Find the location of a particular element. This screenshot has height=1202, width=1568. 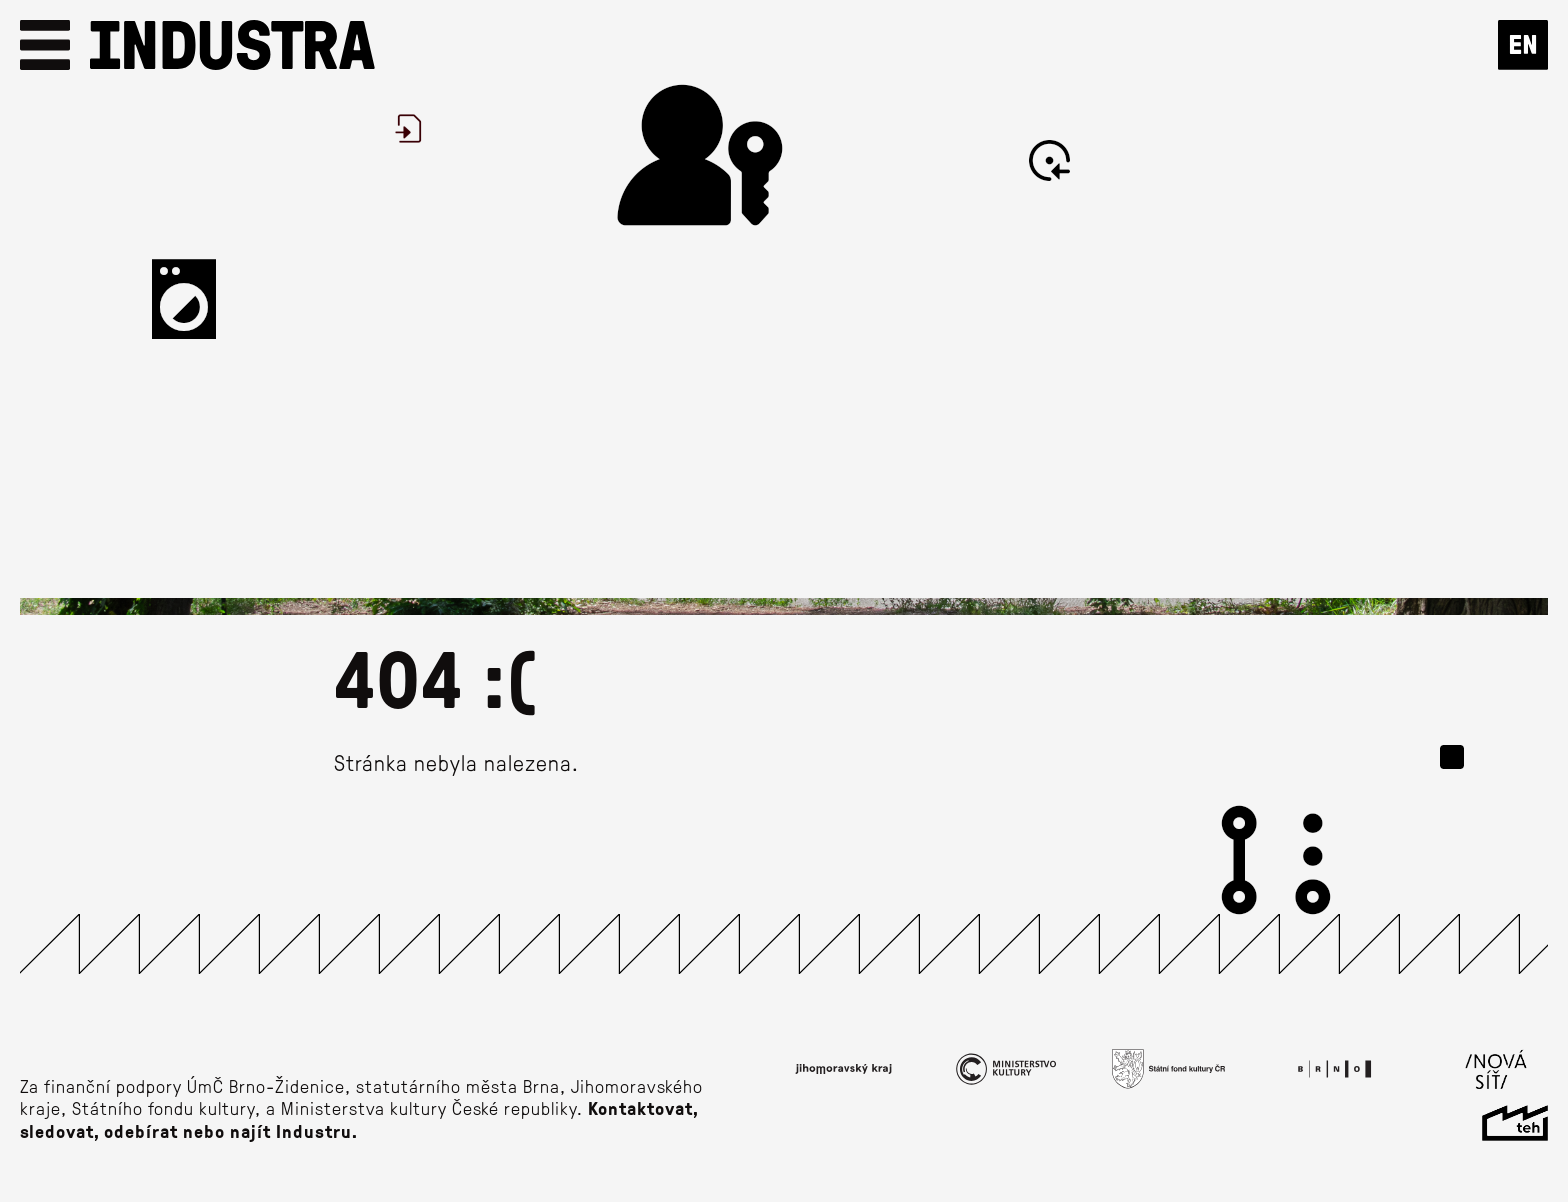

indicates an issue is tracked by another item is located at coordinates (1049, 160).